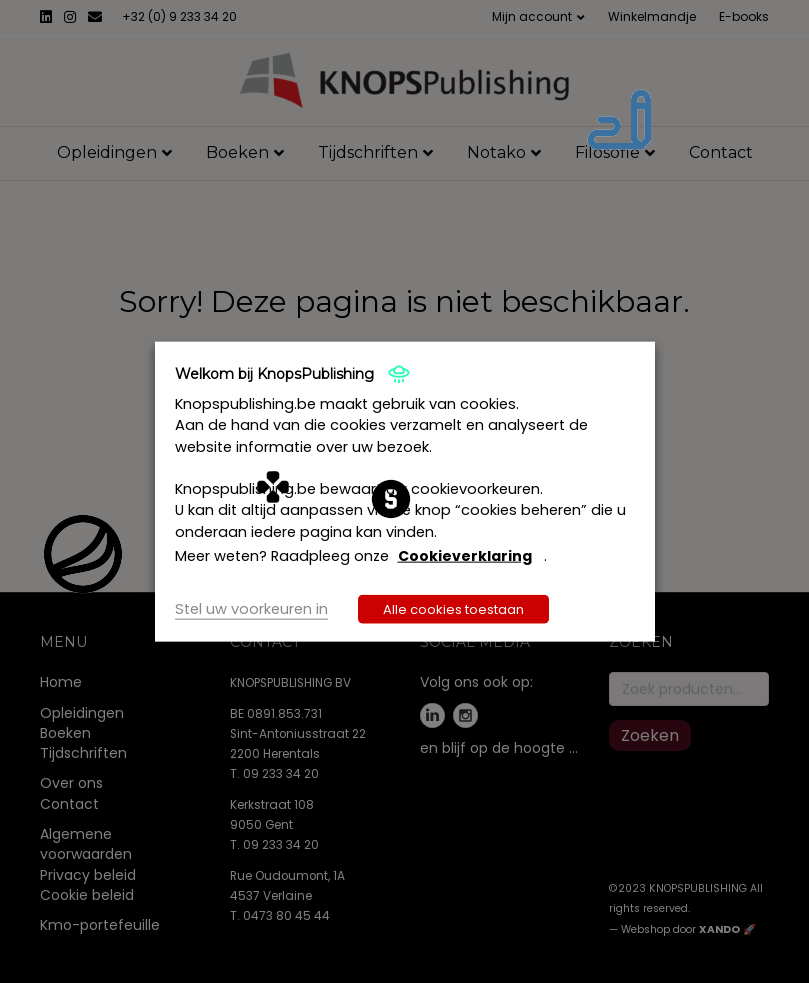  Describe the element at coordinates (273, 487) in the screenshot. I see `open gaming or game center` at that location.